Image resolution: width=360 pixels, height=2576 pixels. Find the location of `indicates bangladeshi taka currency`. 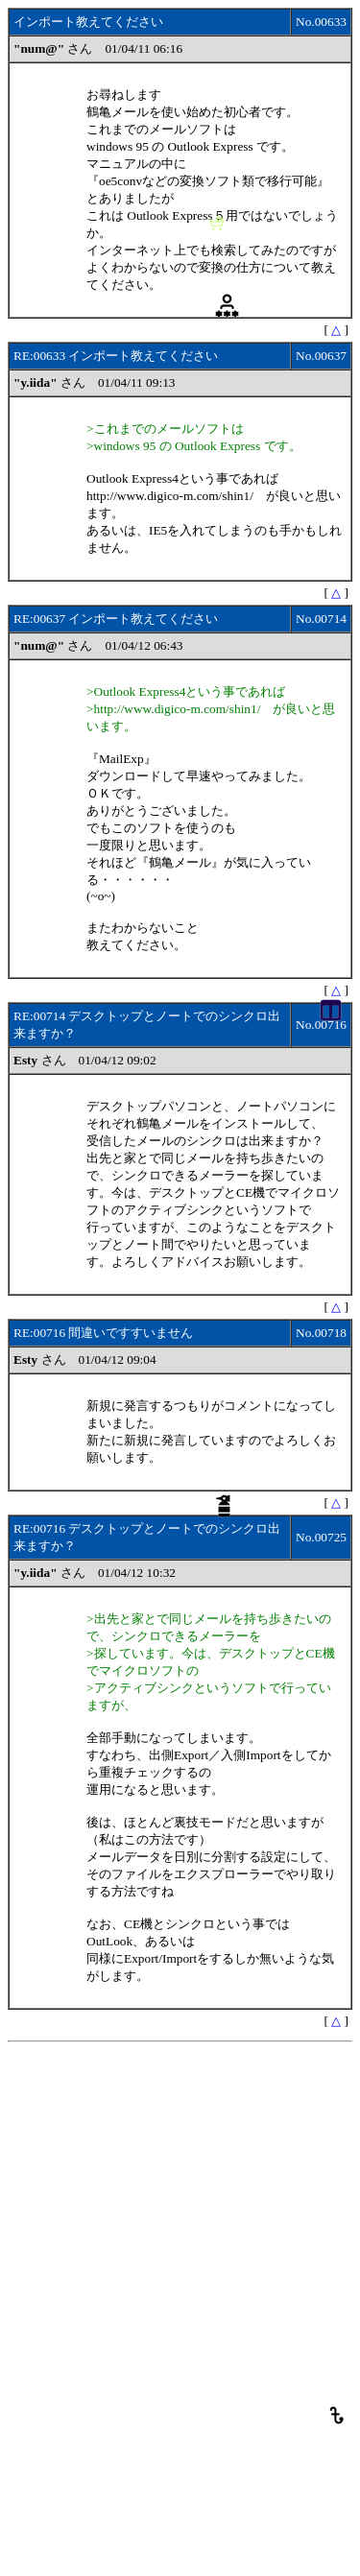

indicates bangladeshi taka currency is located at coordinates (336, 2415).